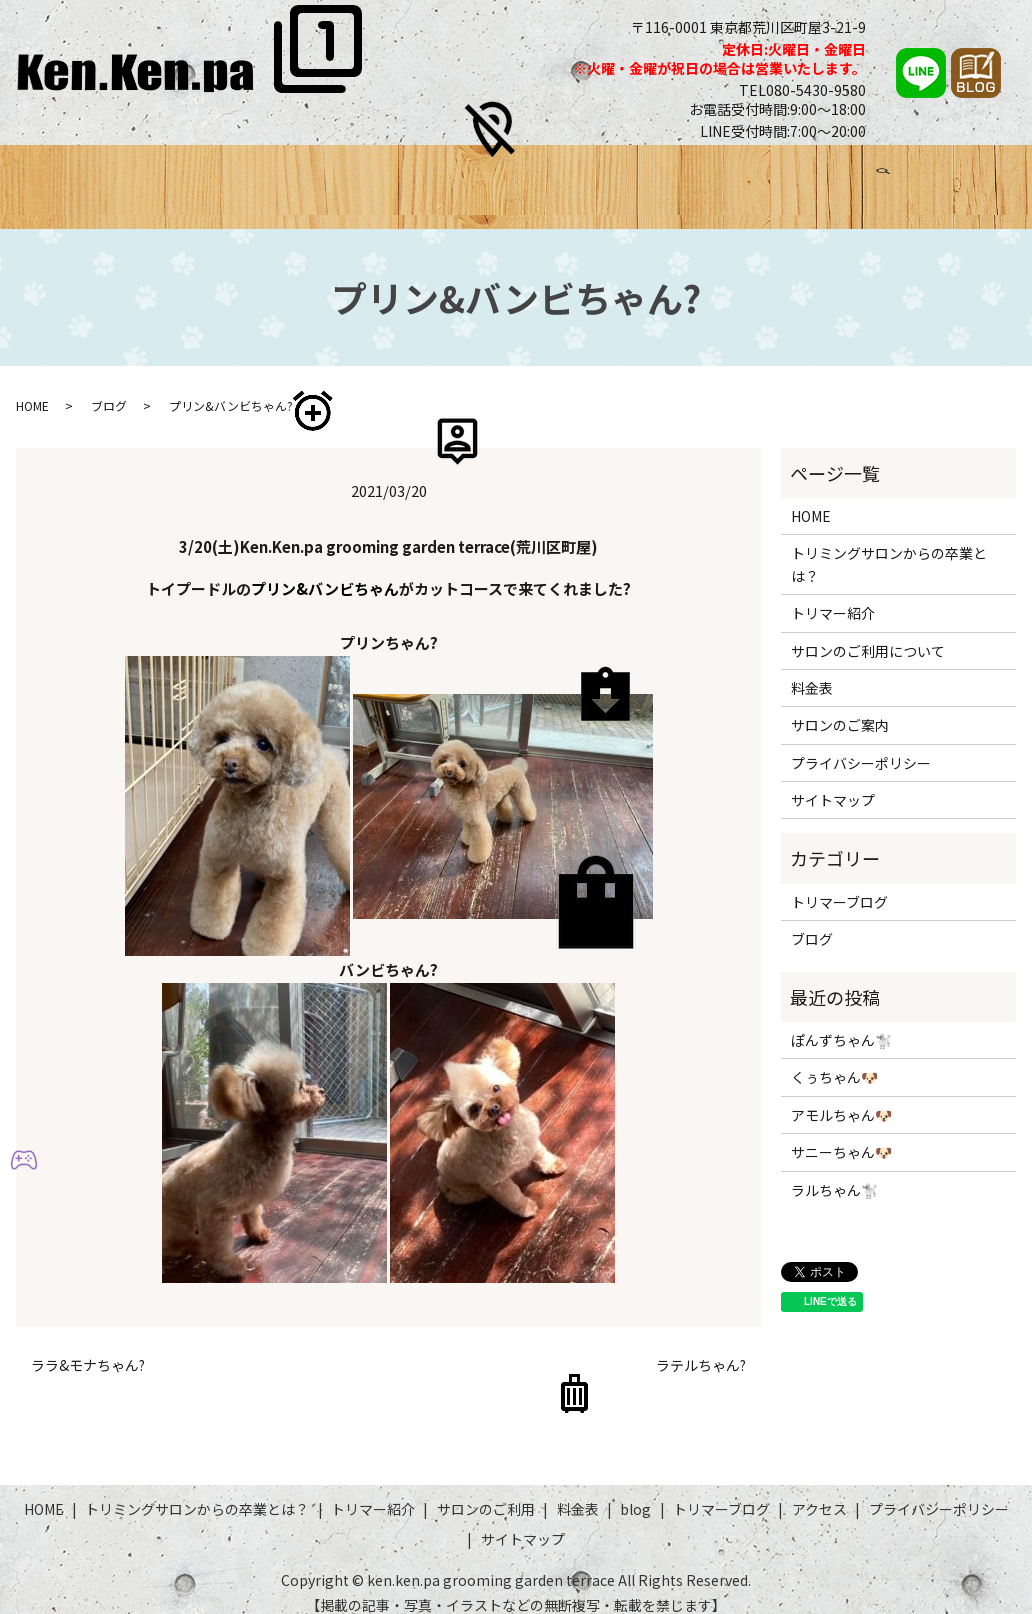  I want to click on location services disabled, so click(492, 129).